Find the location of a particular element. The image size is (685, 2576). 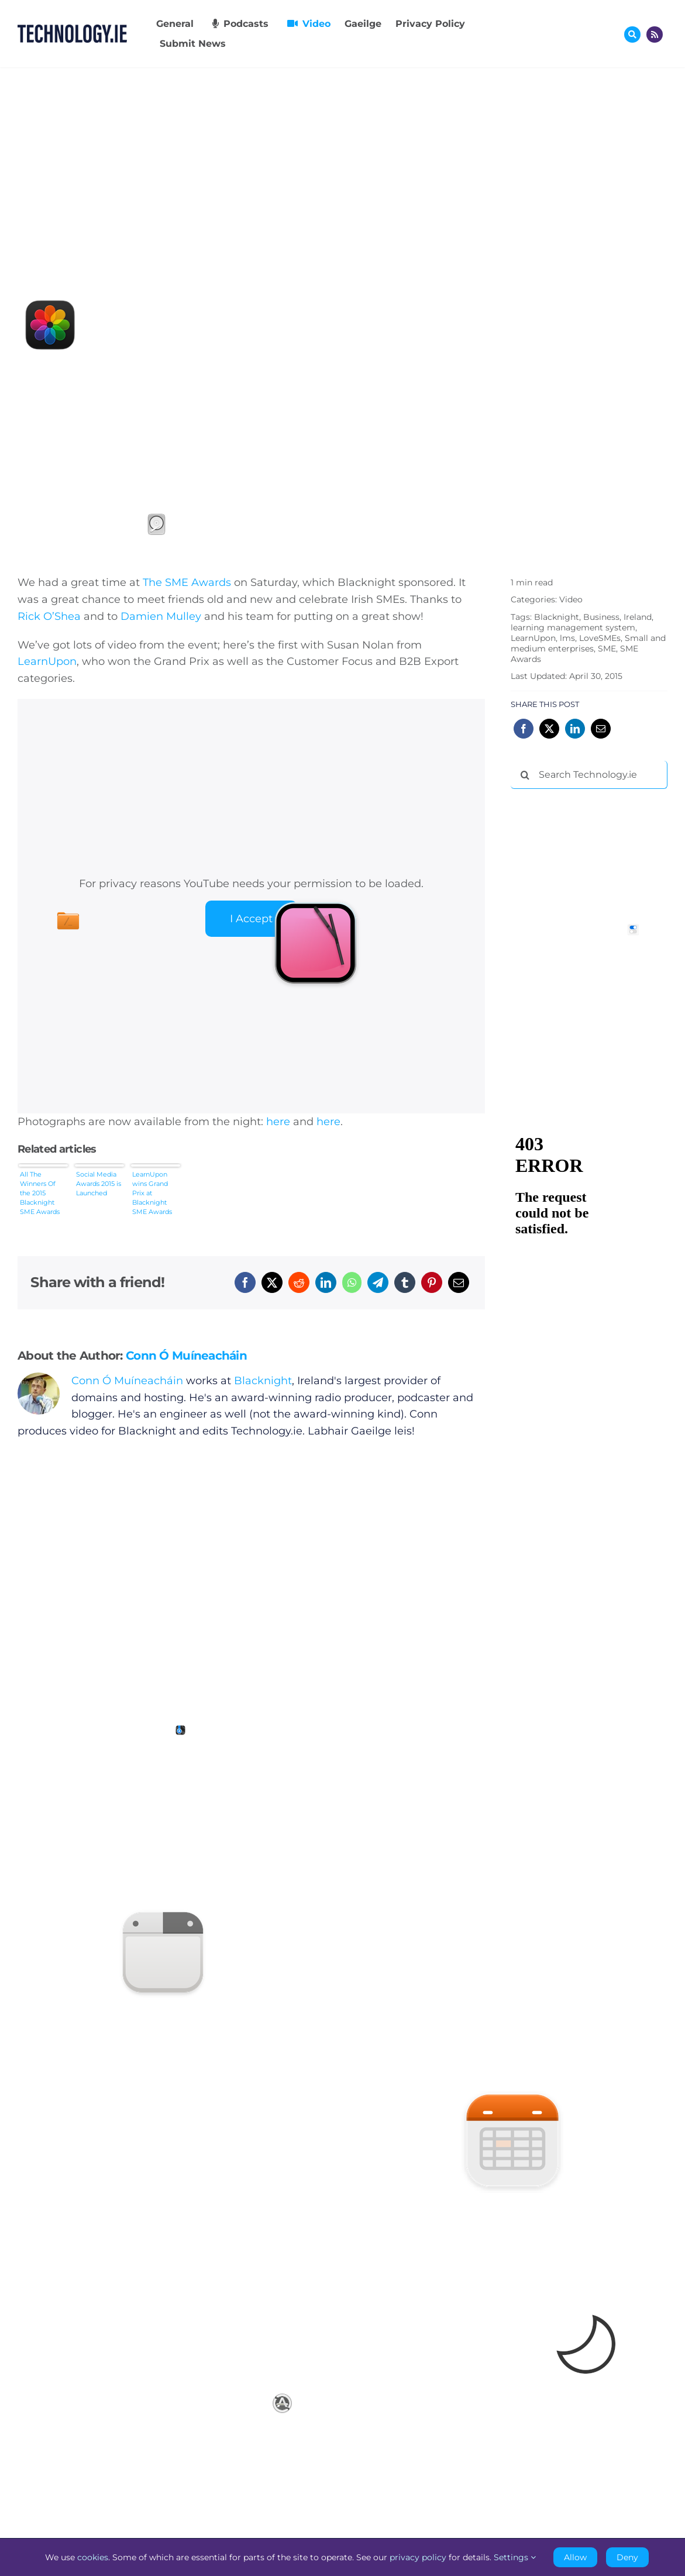

customize window decoration settings is located at coordinates (163, 1952).